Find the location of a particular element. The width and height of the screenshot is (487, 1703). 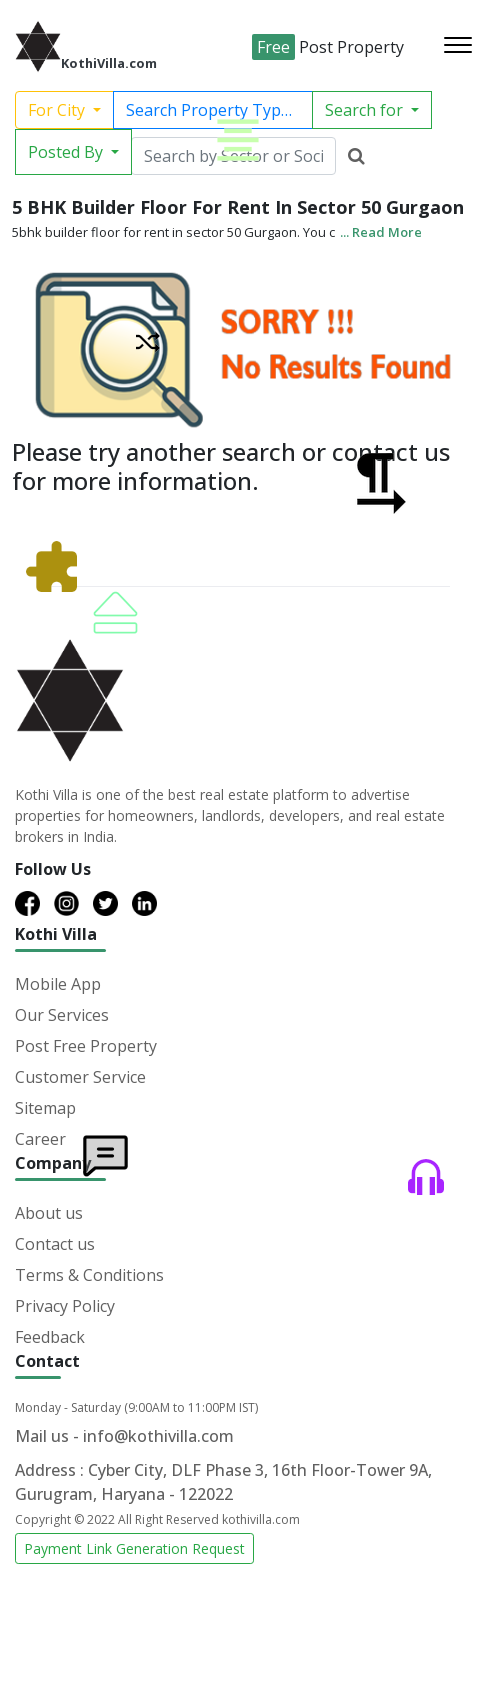

set text direction to left-to-right is located at coordinates (378, 483).